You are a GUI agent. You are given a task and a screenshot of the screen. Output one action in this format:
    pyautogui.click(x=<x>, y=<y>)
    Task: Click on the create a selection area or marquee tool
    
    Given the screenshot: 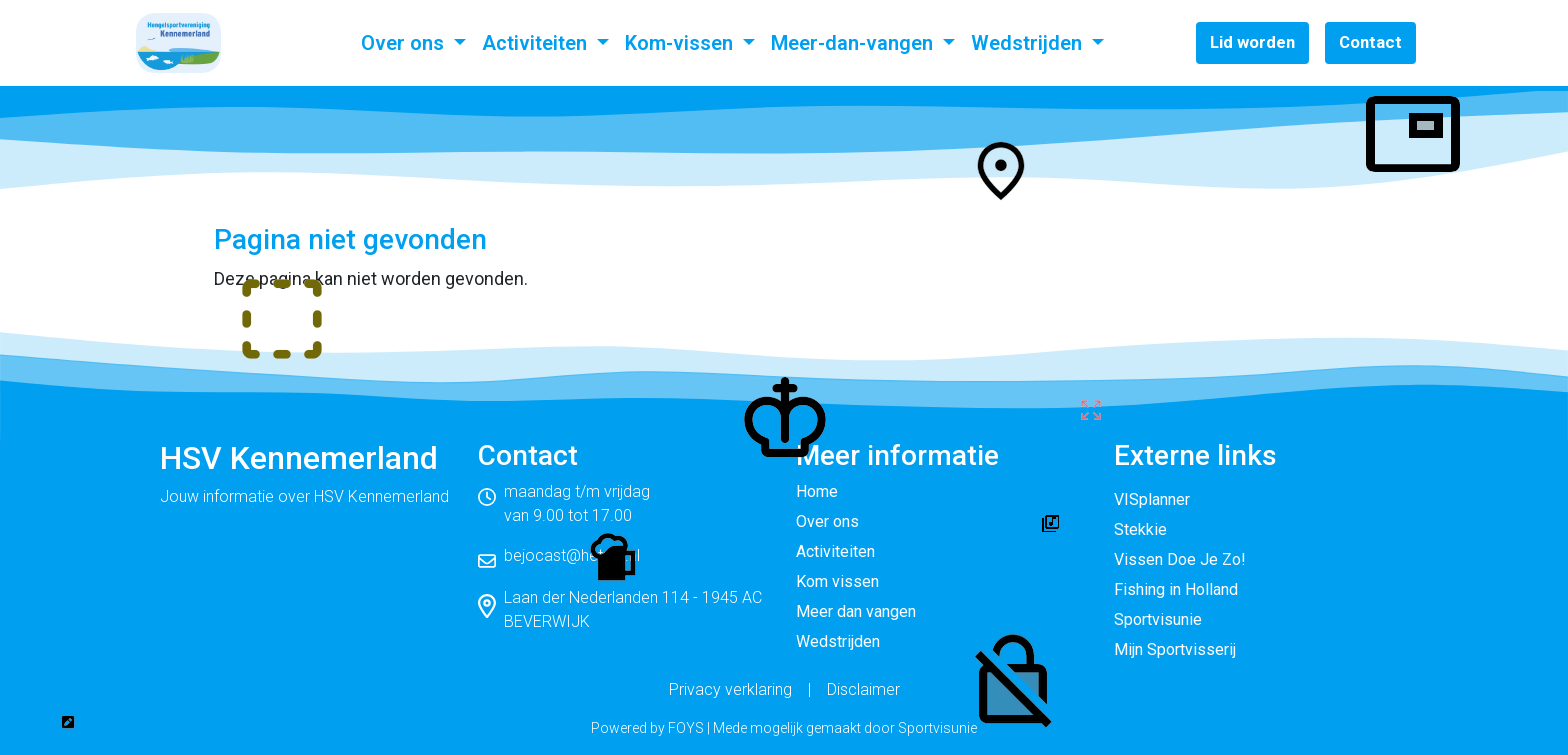 What is the action you would take?
    pyautogui.click(x=282, y=319)
    